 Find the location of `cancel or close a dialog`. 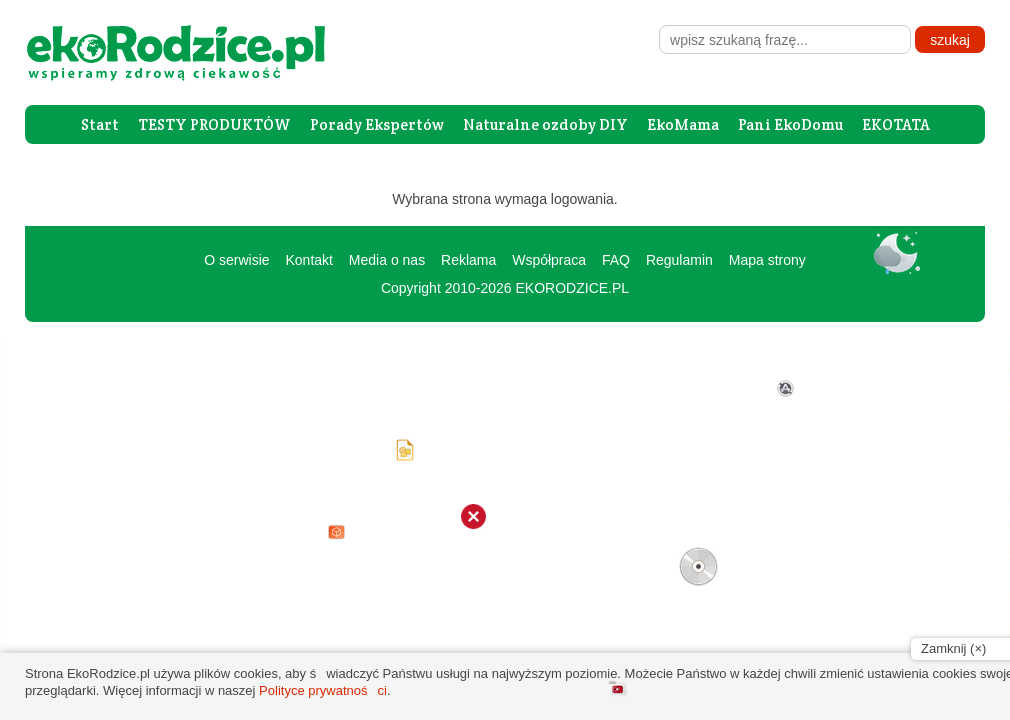

cancel or close a dialog is located at coordinates (473, 516).